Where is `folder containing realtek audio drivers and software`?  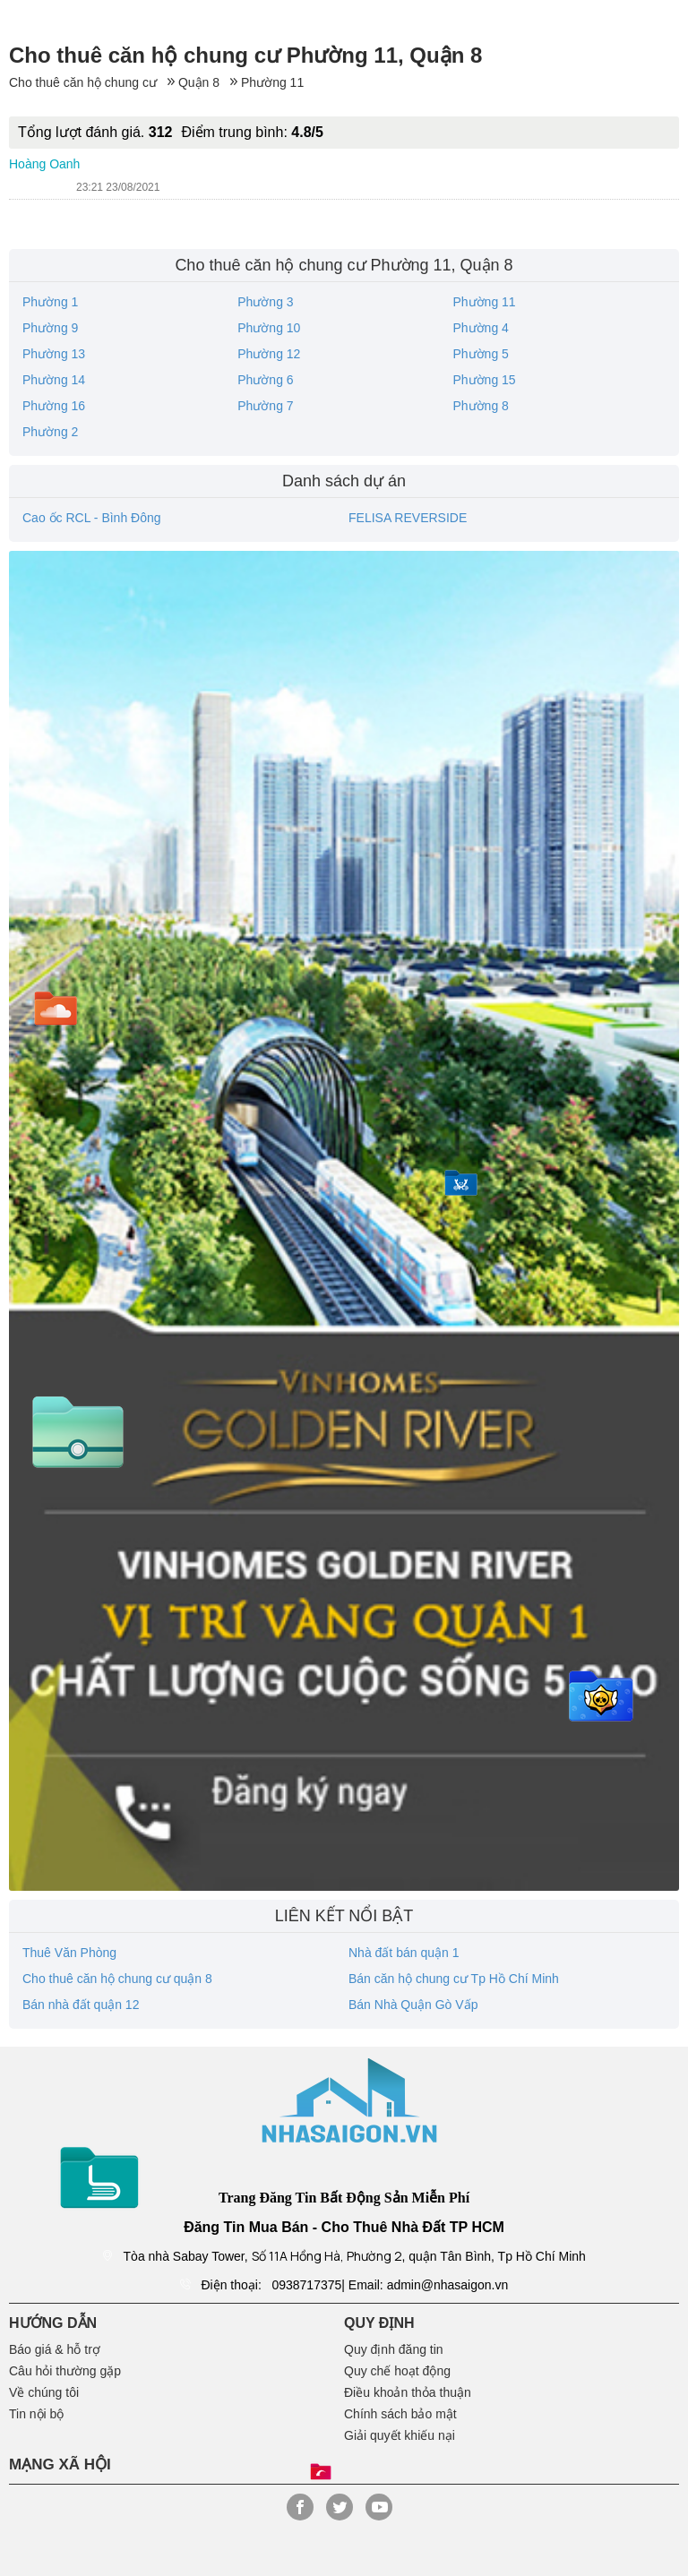 folder containing realtek audio drivers and software is located at coordinates (460, 1183).